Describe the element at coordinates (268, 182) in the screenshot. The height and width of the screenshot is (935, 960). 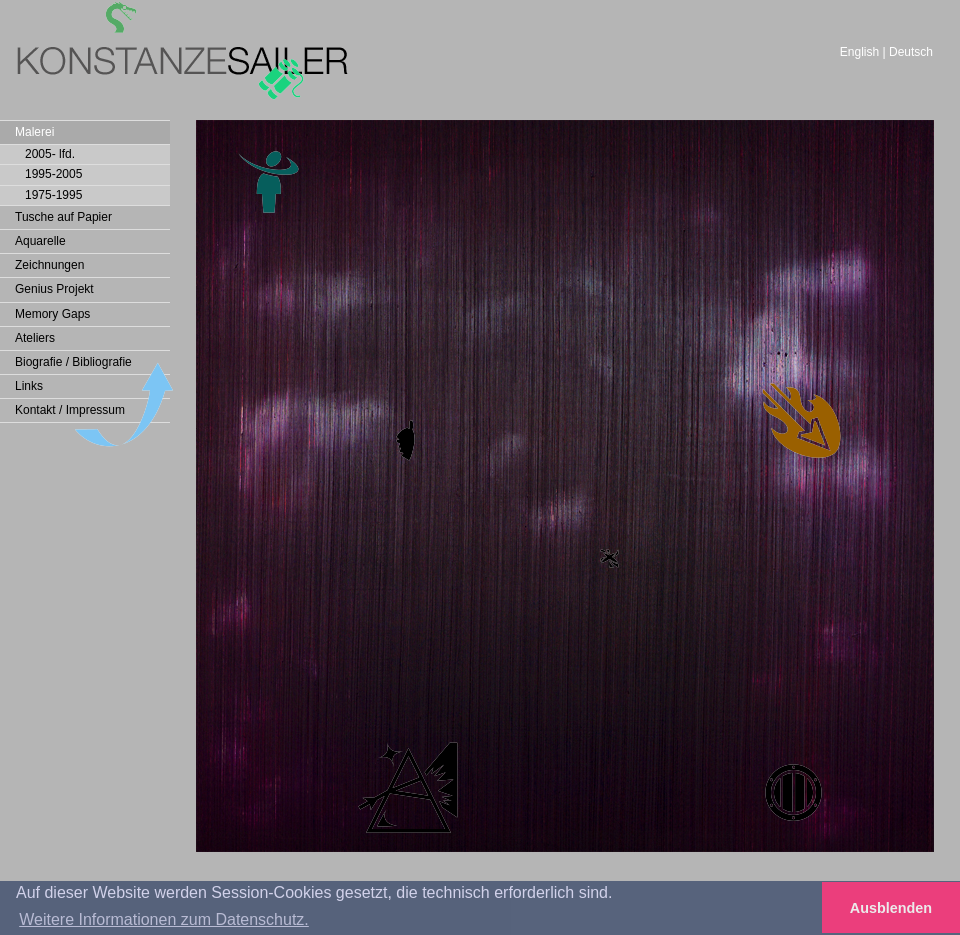
I see `indicates a character or avatar with special status` at that location.